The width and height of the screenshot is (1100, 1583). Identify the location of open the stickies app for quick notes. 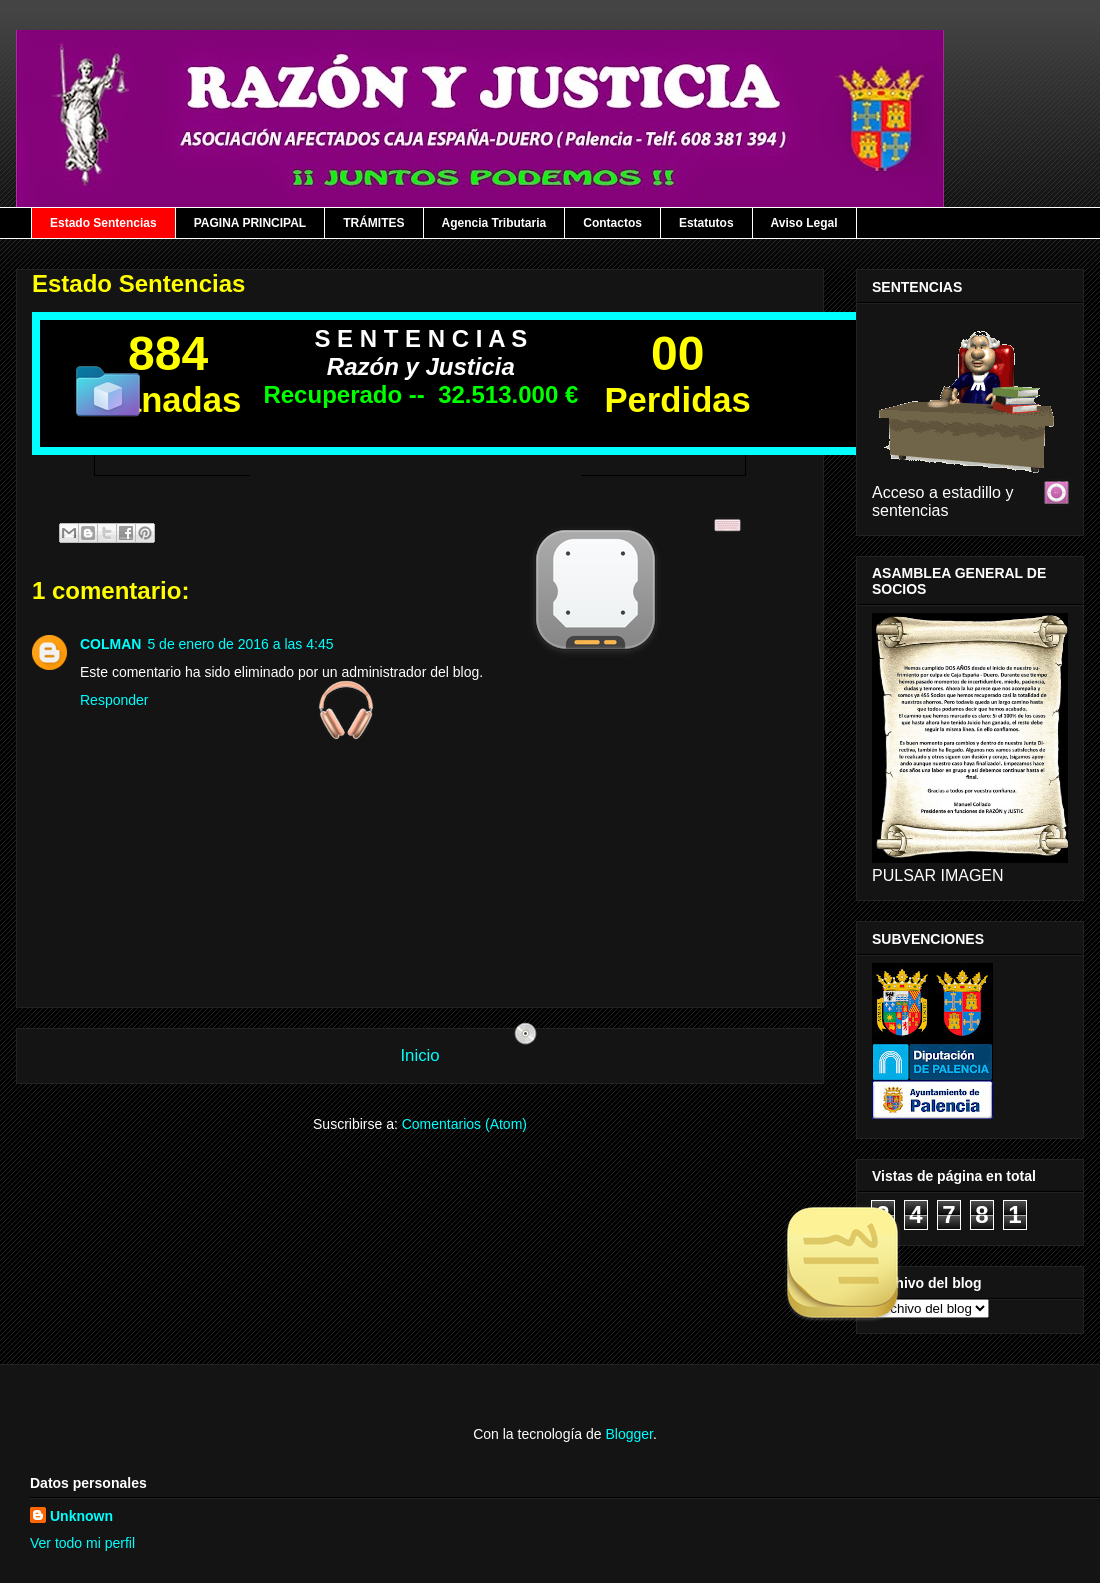
(842, 1262).